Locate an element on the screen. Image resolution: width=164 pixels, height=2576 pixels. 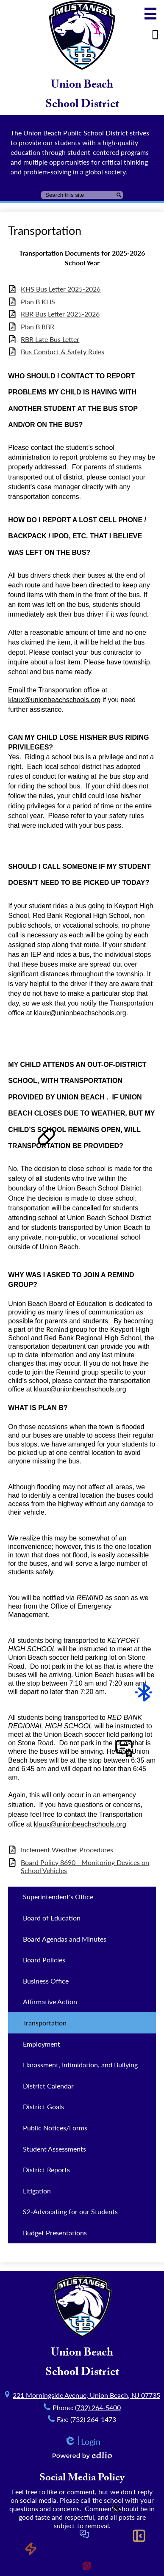
duplicate an existing discussion thread is located at coordinates (84, 2534).